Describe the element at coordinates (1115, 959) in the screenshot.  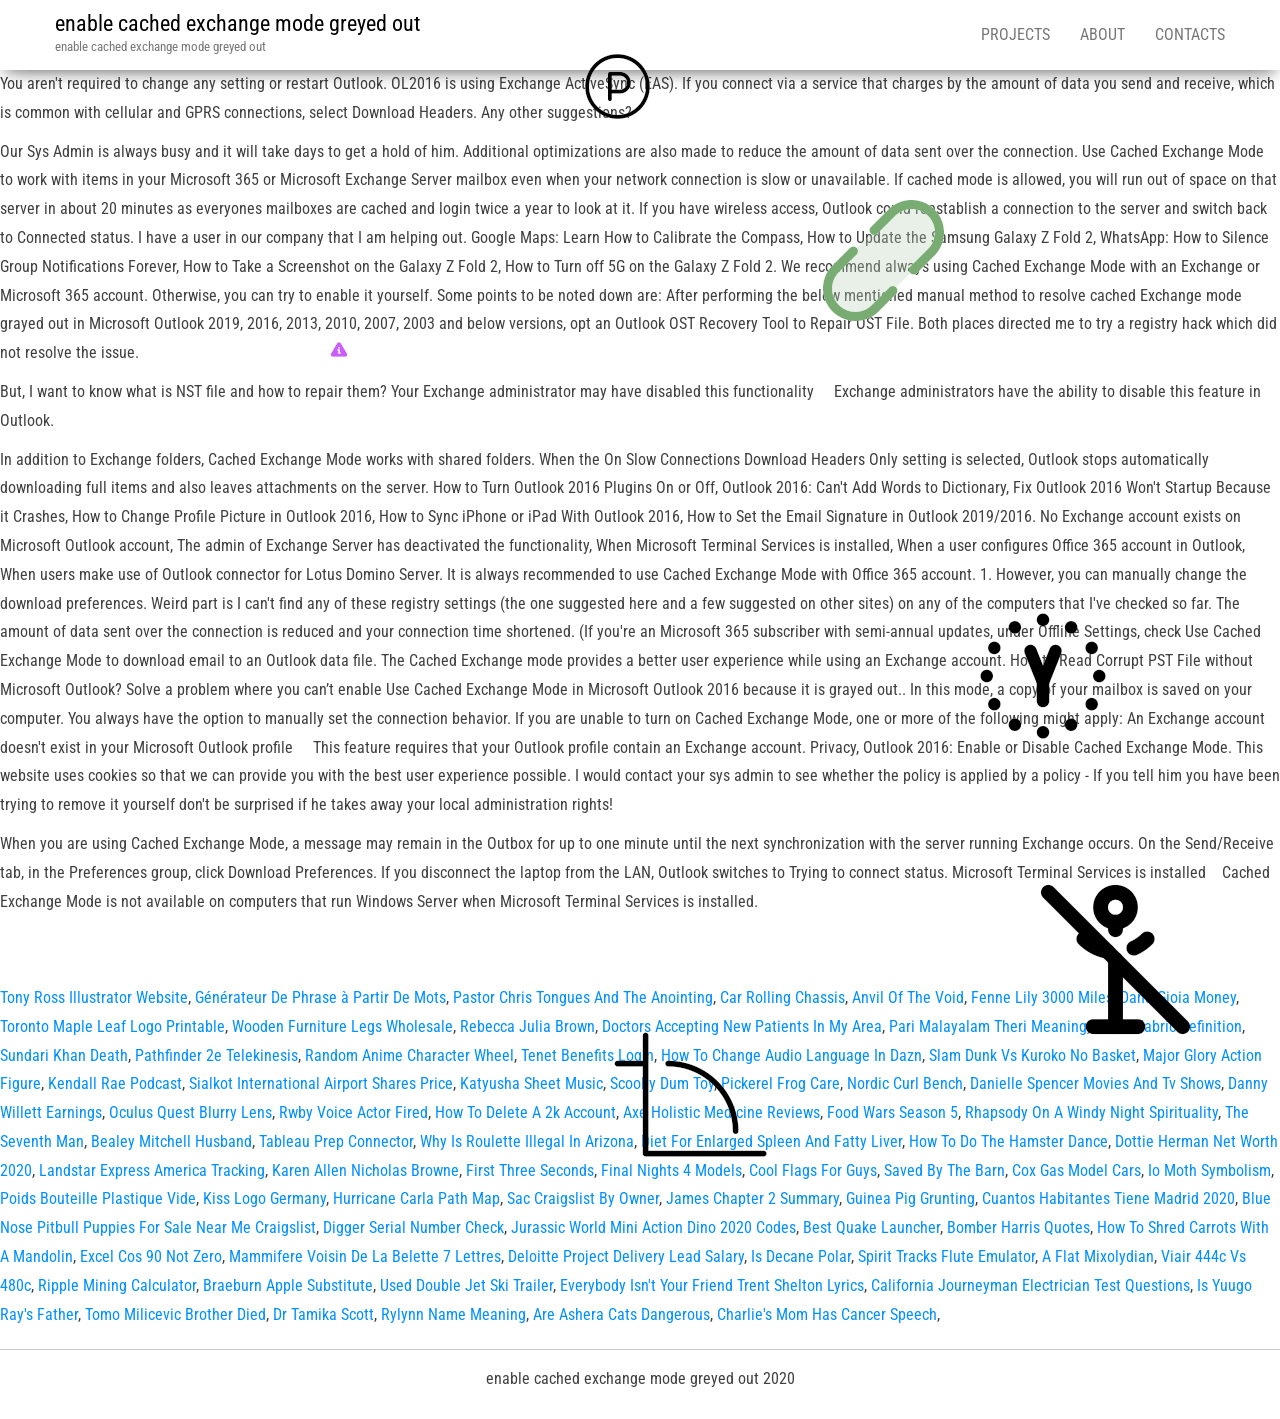
I see `disable wardrobe or clothing display feature` at that location.